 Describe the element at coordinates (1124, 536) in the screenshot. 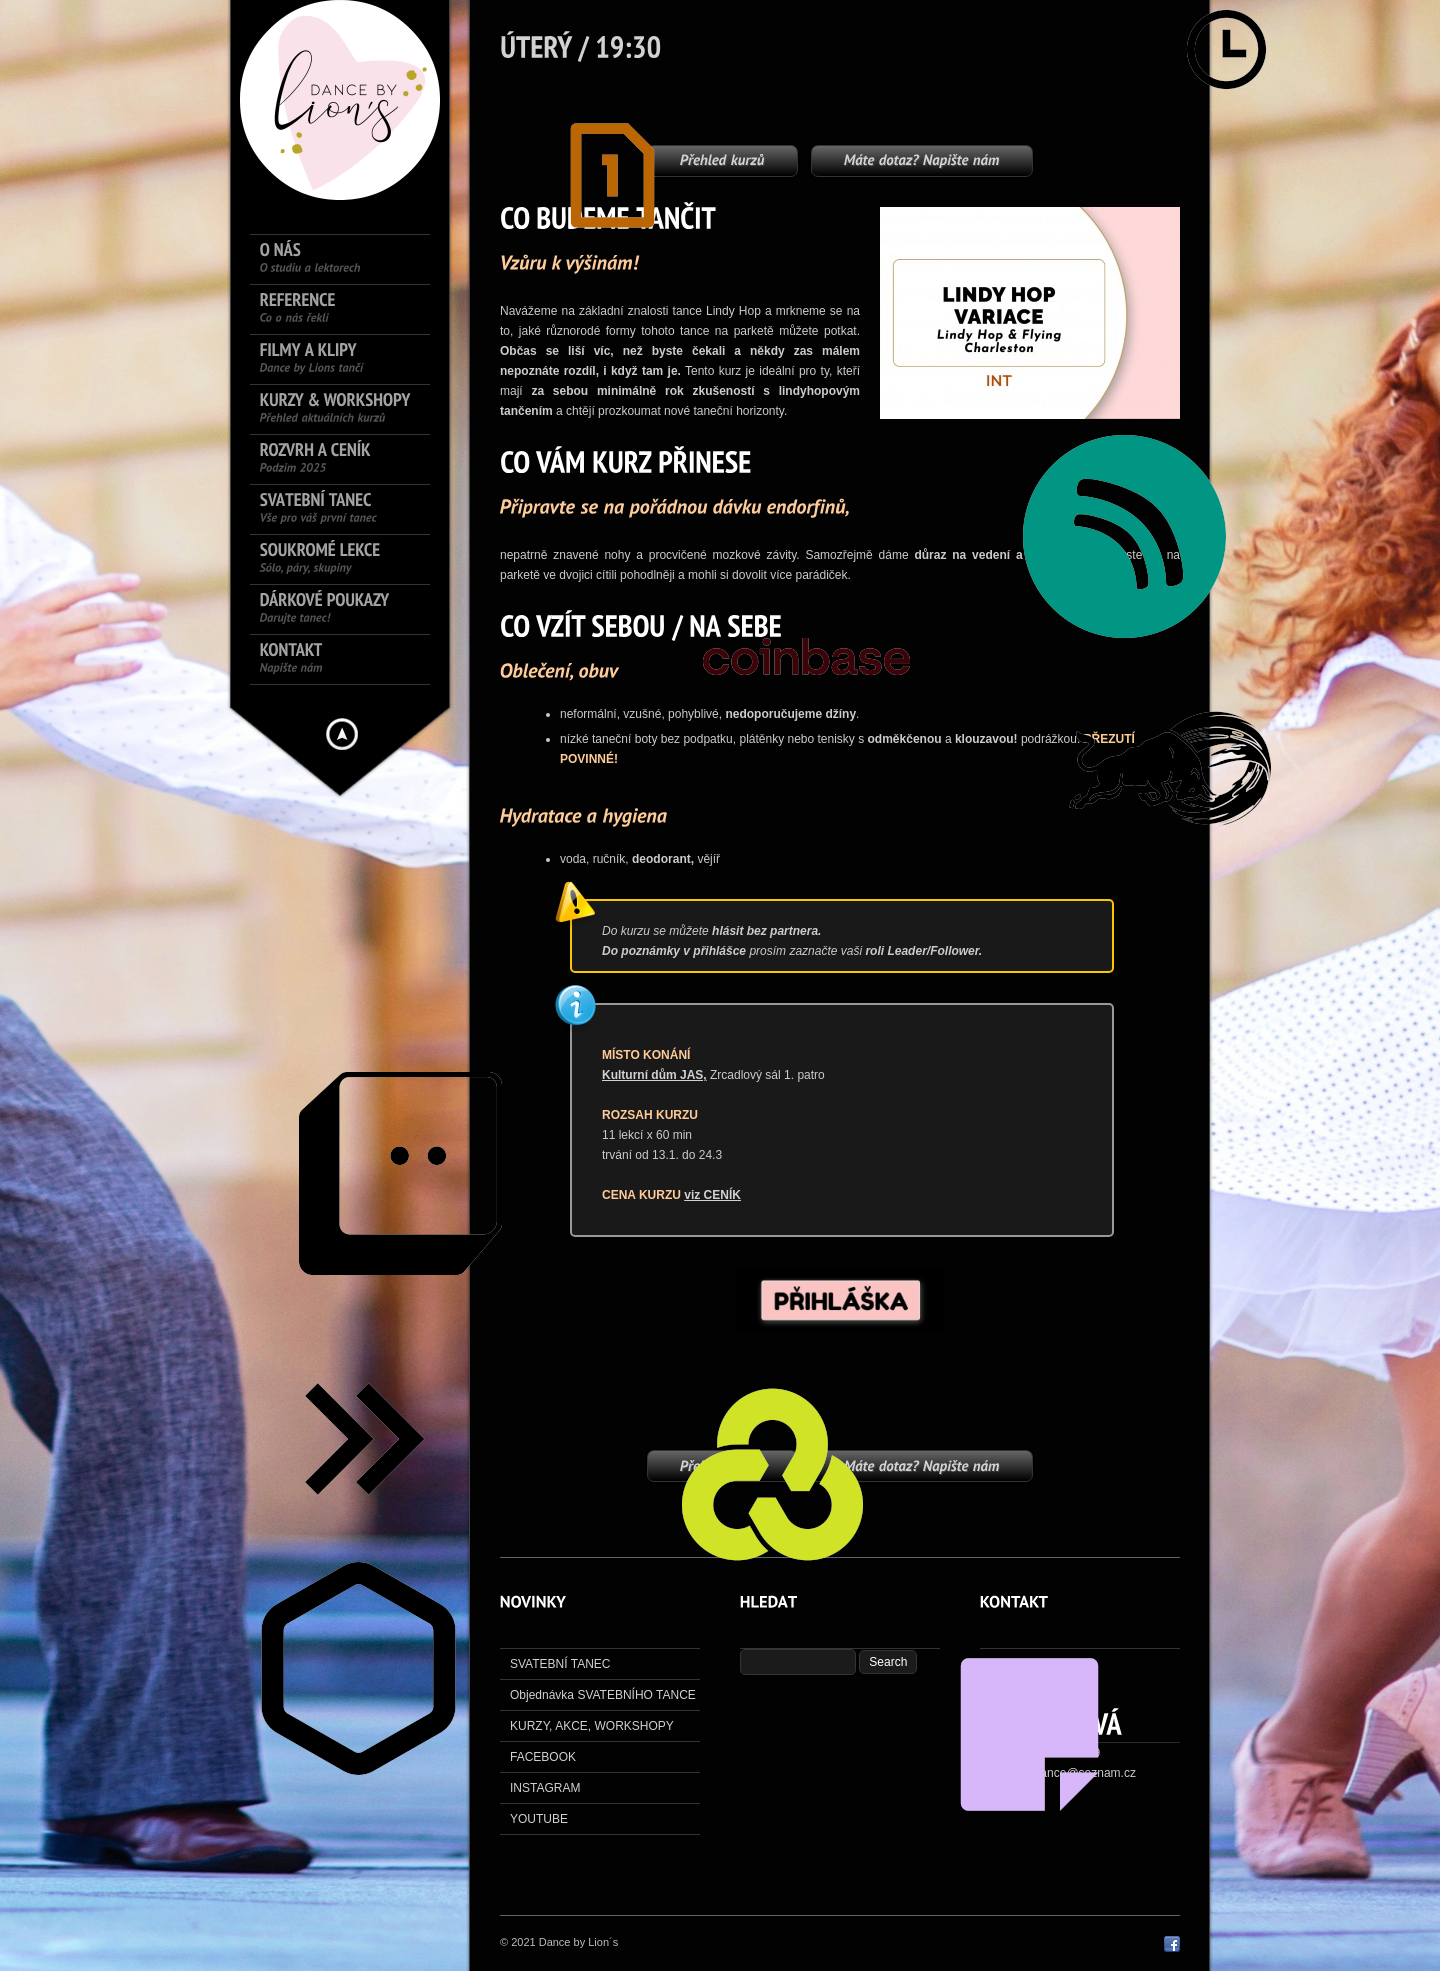

I see `visit hearthis.at music streaming platform` at that location.